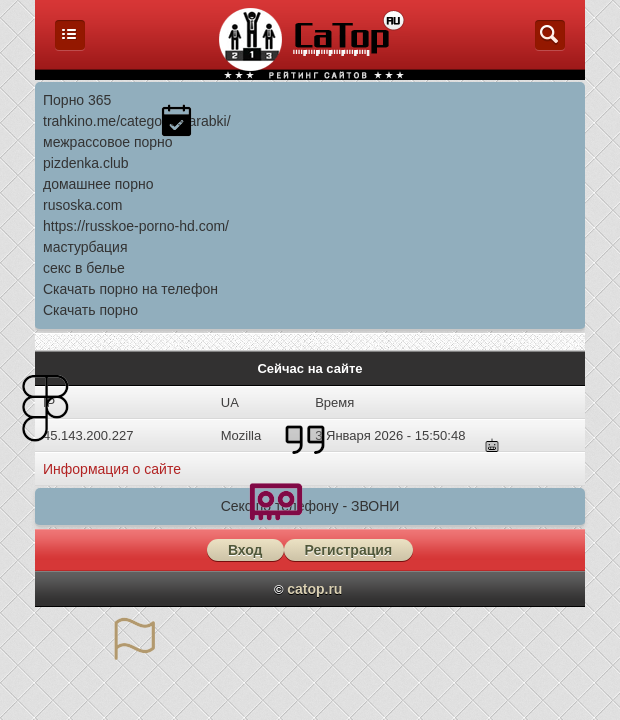  Describe the element at coordinates (133, 638) in the screenshot. I see `flag or report content` at that location.